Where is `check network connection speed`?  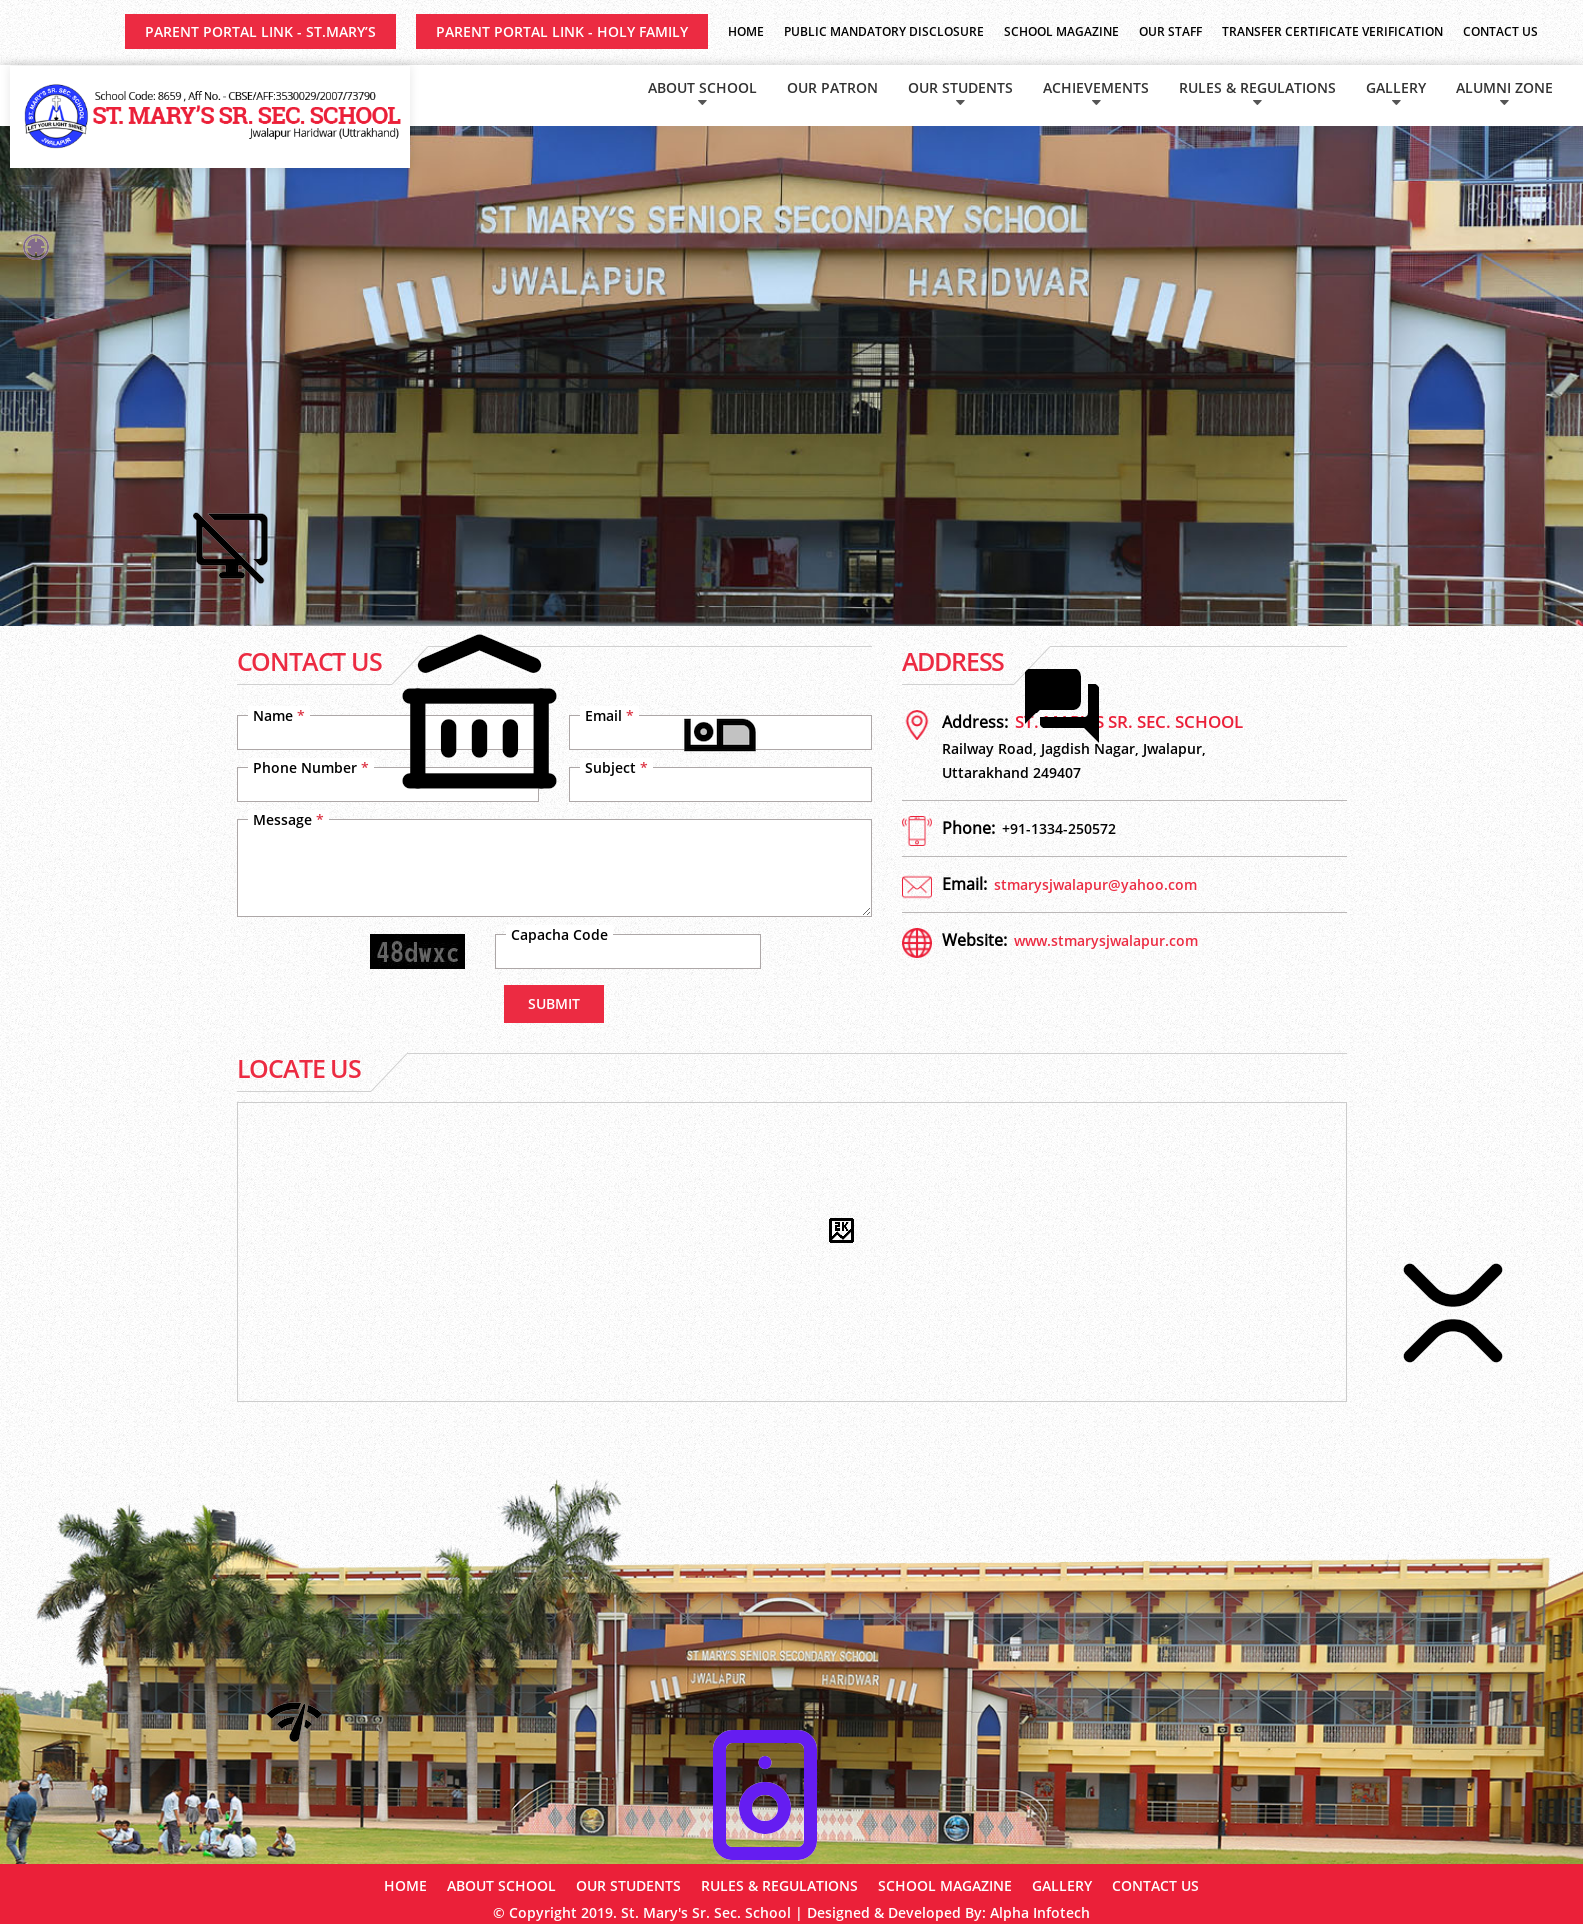
check network connection speed is located at coordinates (294, 1721).